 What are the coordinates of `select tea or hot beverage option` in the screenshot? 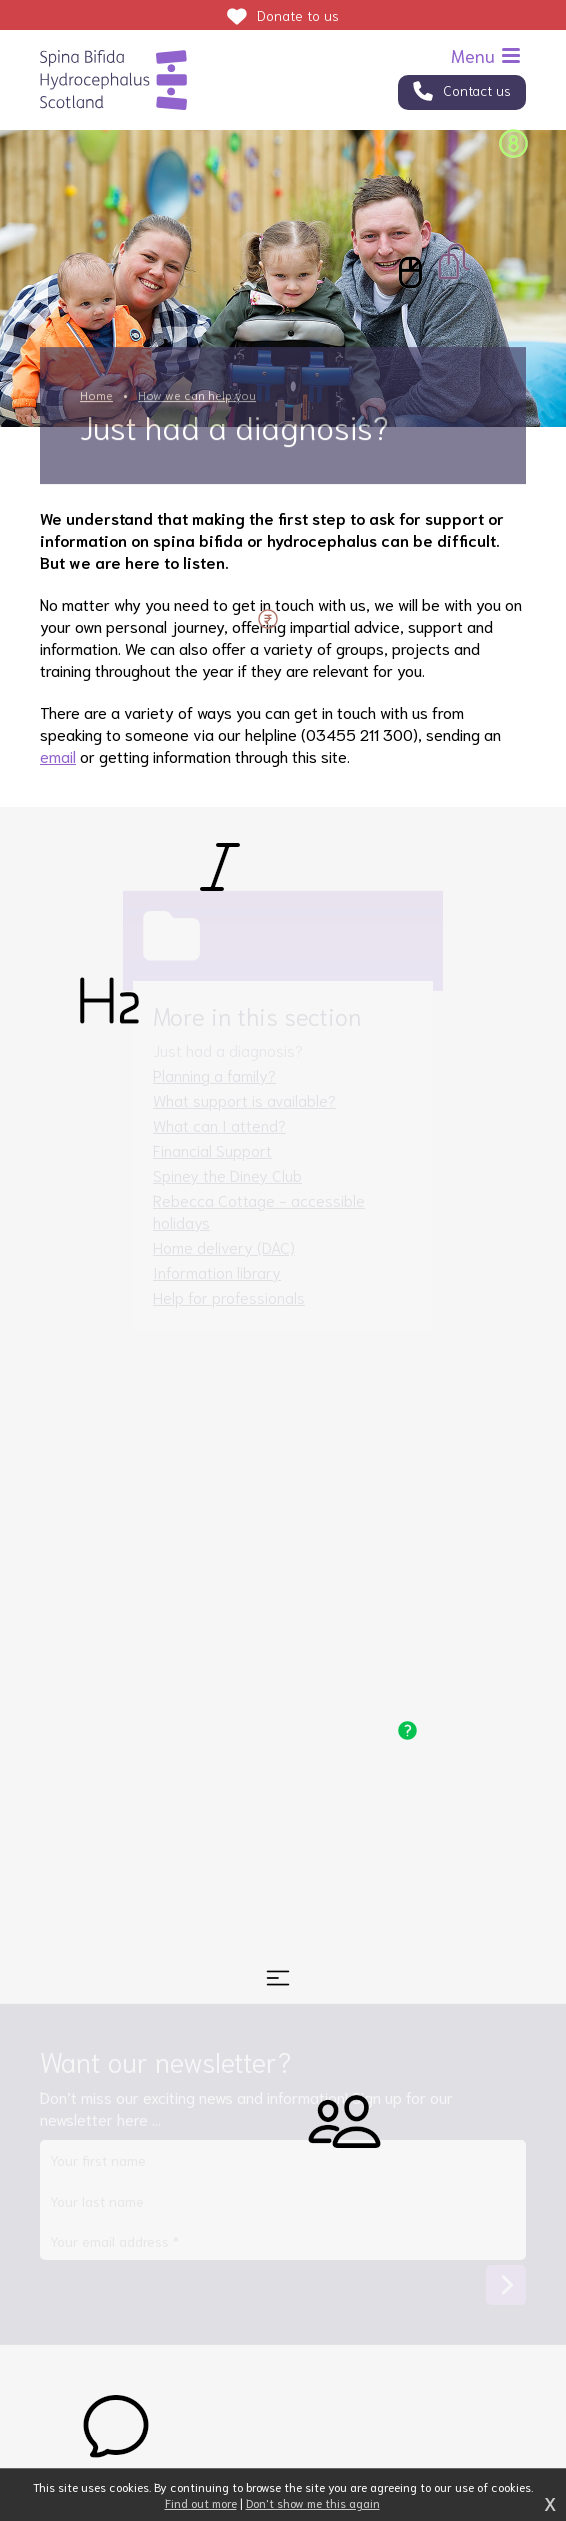 It's located at (452, 262).